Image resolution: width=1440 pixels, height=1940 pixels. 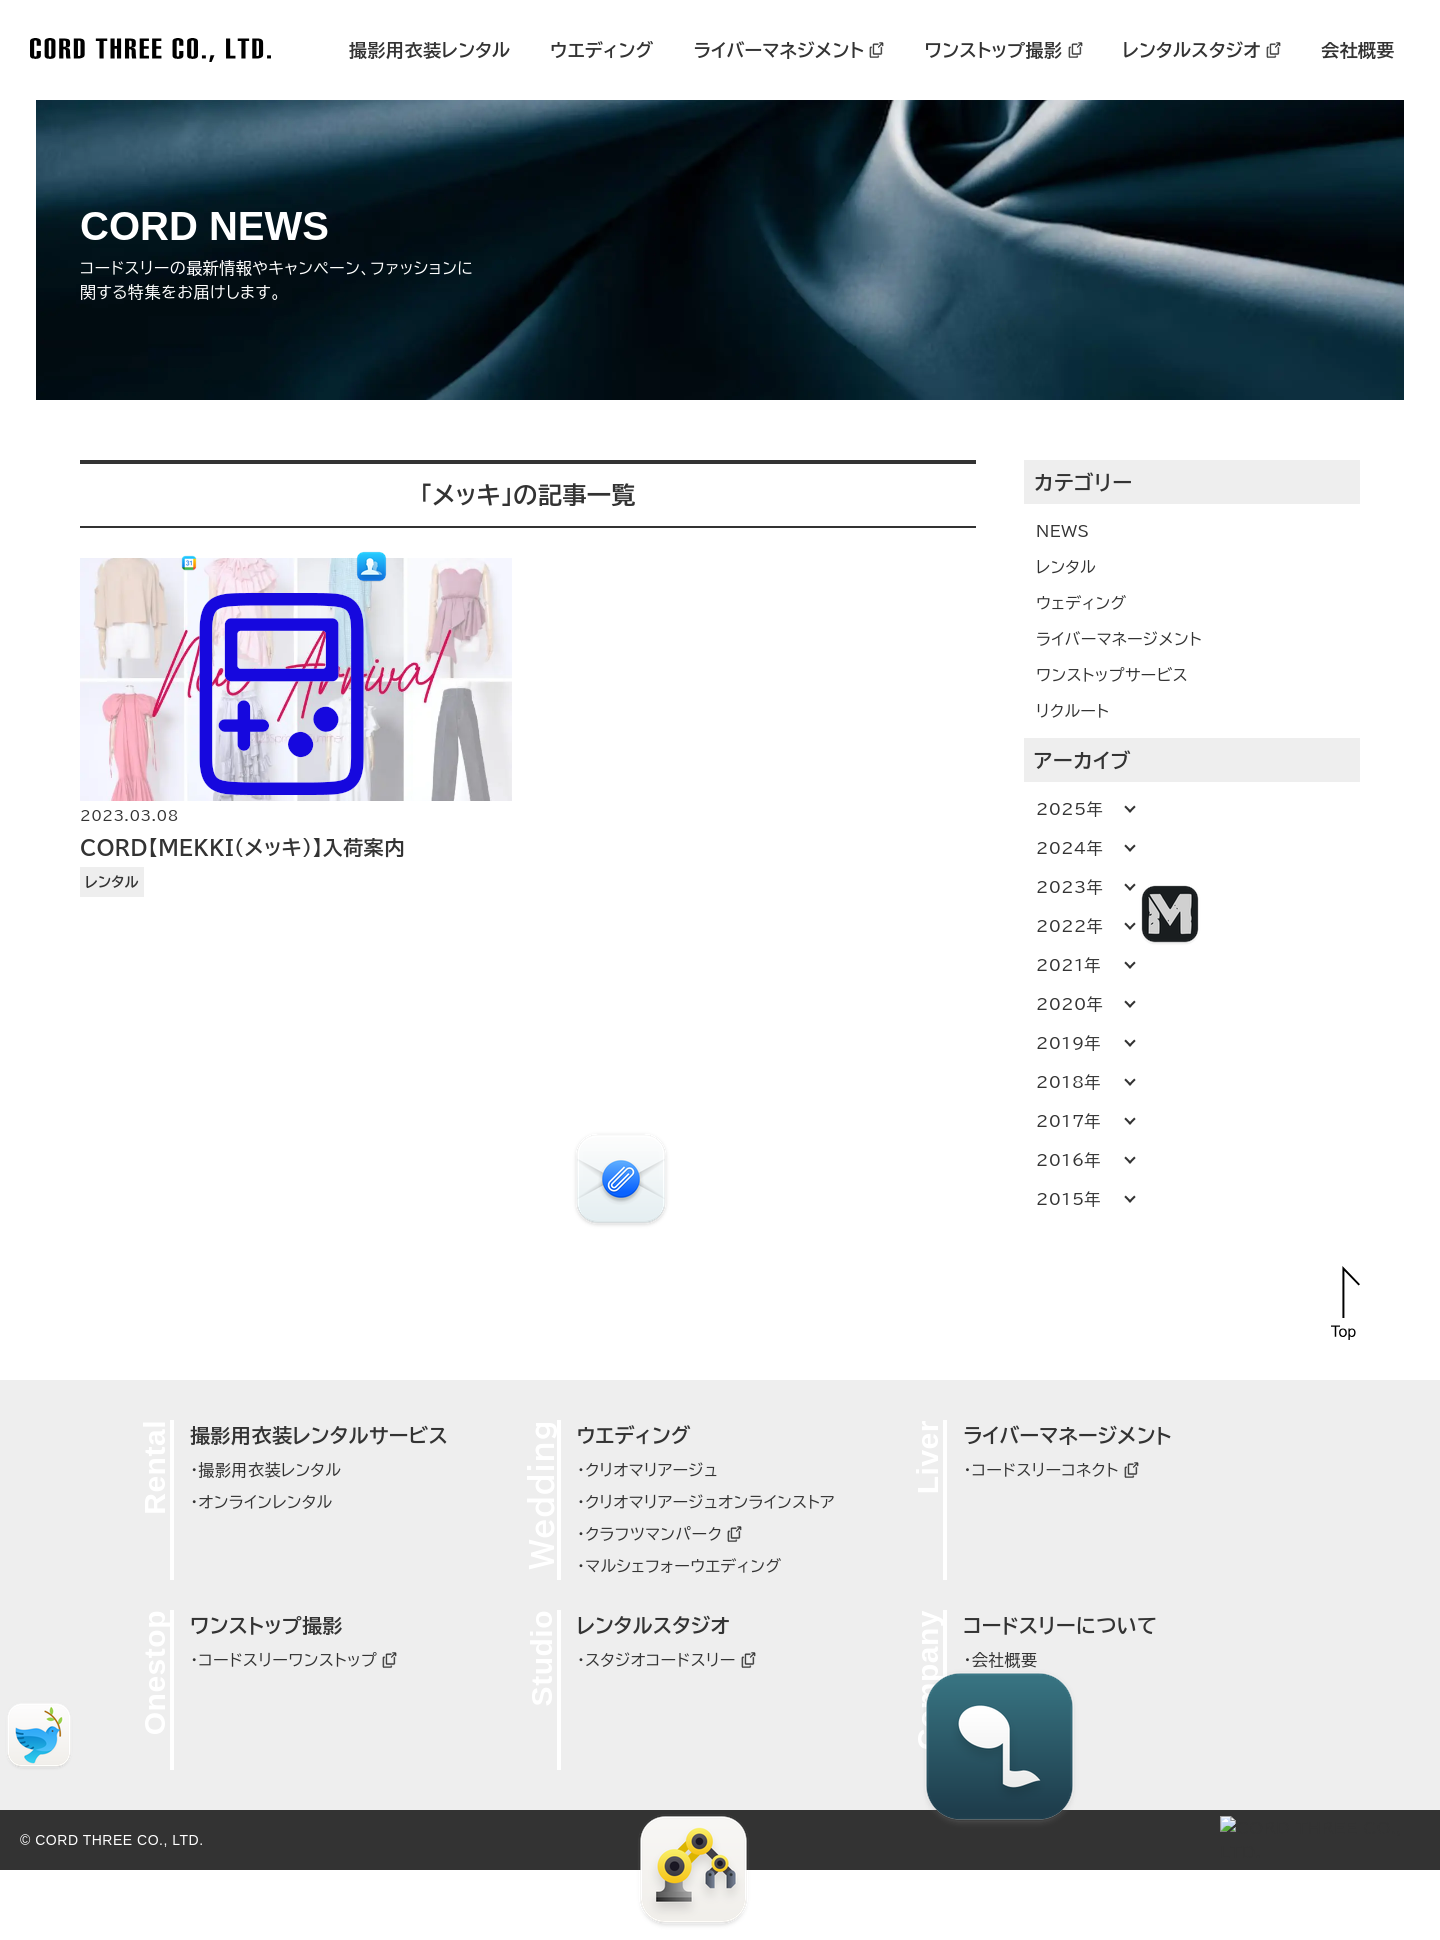 I want to click on open the games app, so click(x=288, y=694).